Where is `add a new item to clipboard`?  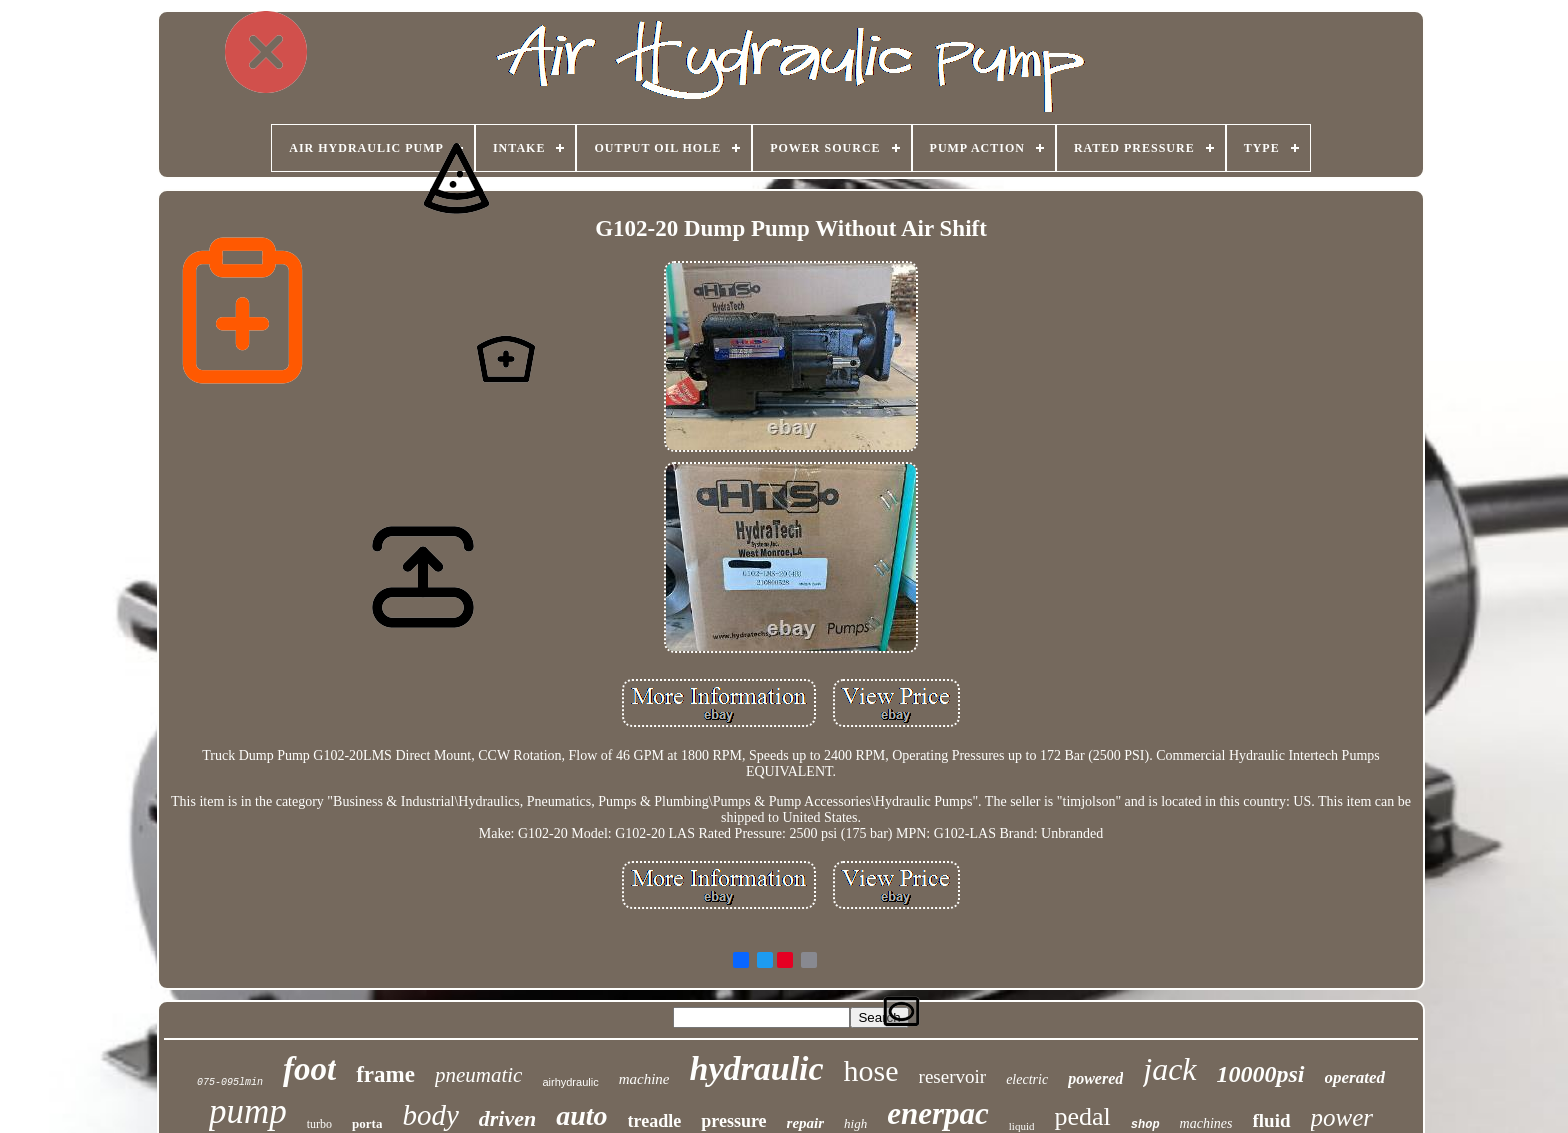
add a new item to clipboard is located at coordinates (242, 310).